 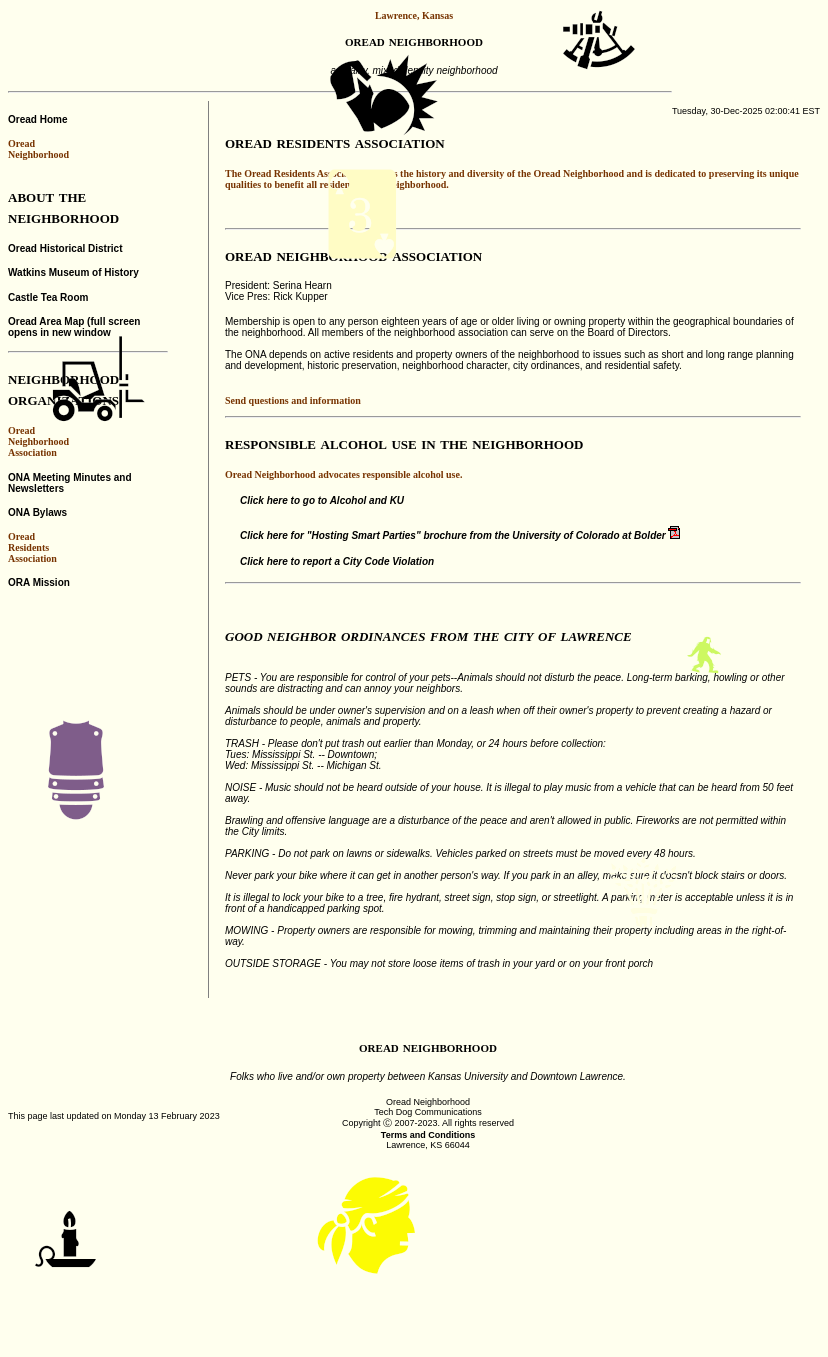 What do you see at coordinates (643, 891) in the screenshot?
I see `represents farming or agriculture in a game interface` at bounding box center [643, 891].